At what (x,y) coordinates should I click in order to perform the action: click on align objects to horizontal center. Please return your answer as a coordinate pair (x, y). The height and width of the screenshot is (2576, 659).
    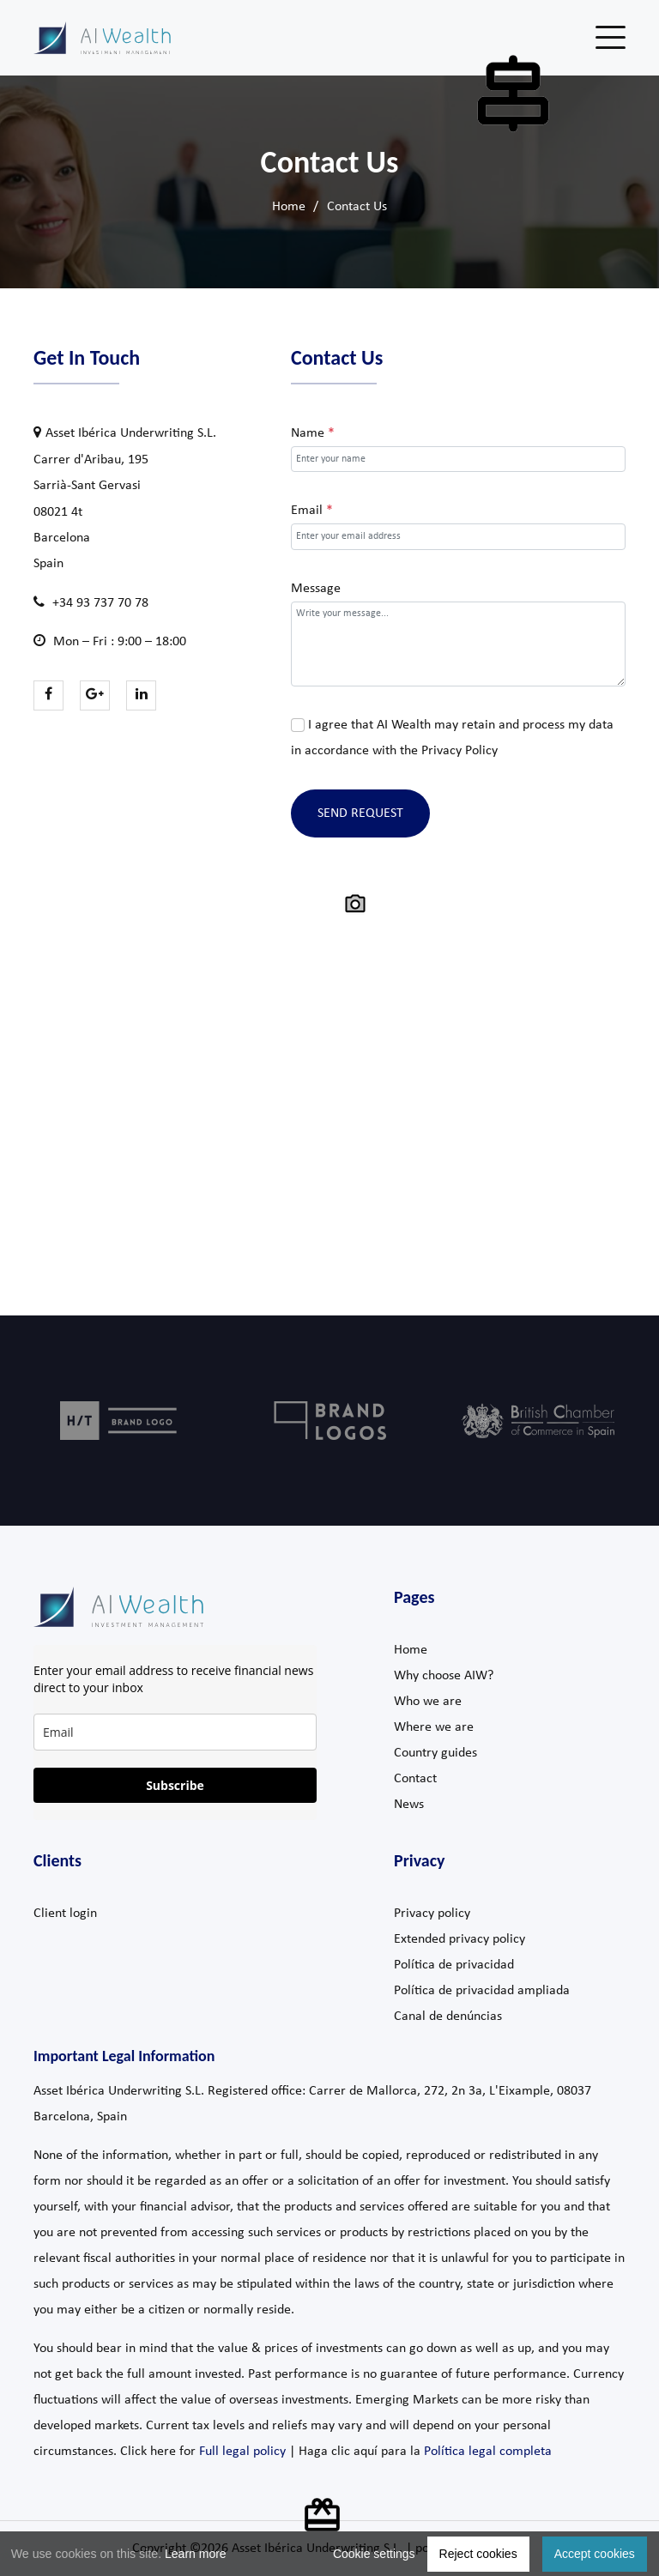
    Looking at the image, I should click on (513, 94).